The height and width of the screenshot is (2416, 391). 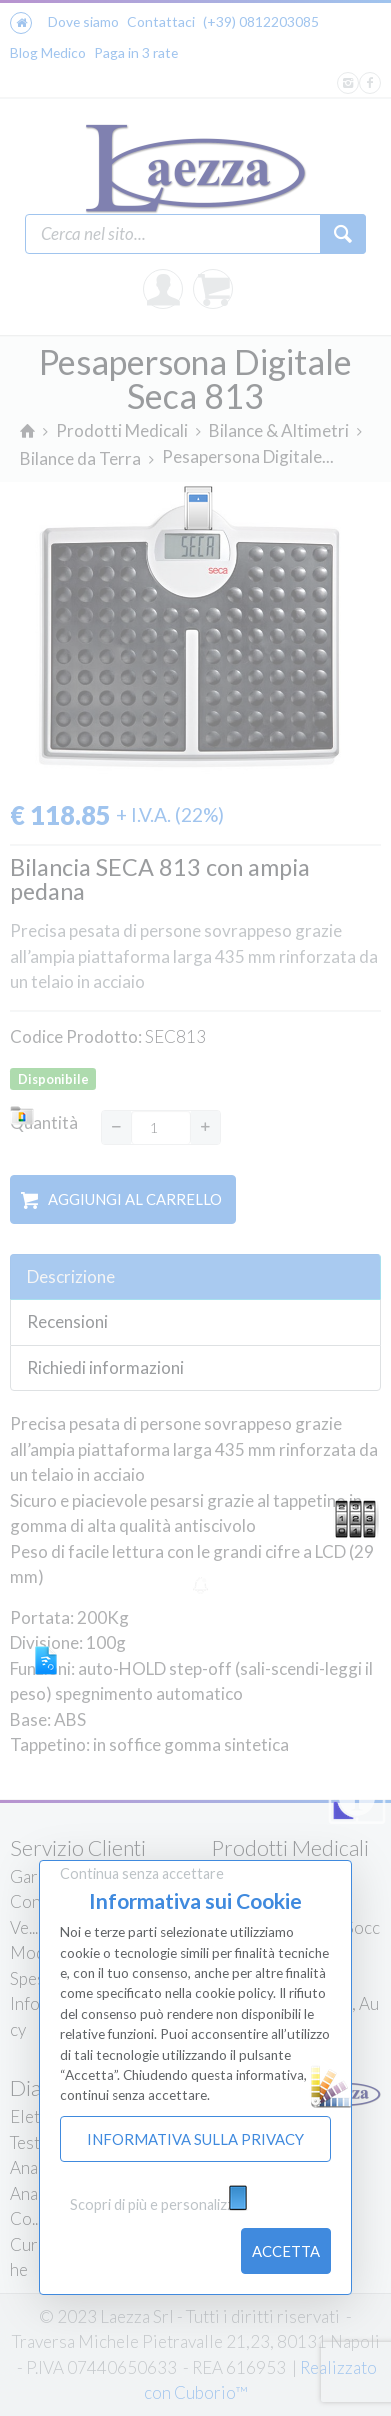 I want to click on pc card or pcmcia card hardware component, so click(x=198, y=508).